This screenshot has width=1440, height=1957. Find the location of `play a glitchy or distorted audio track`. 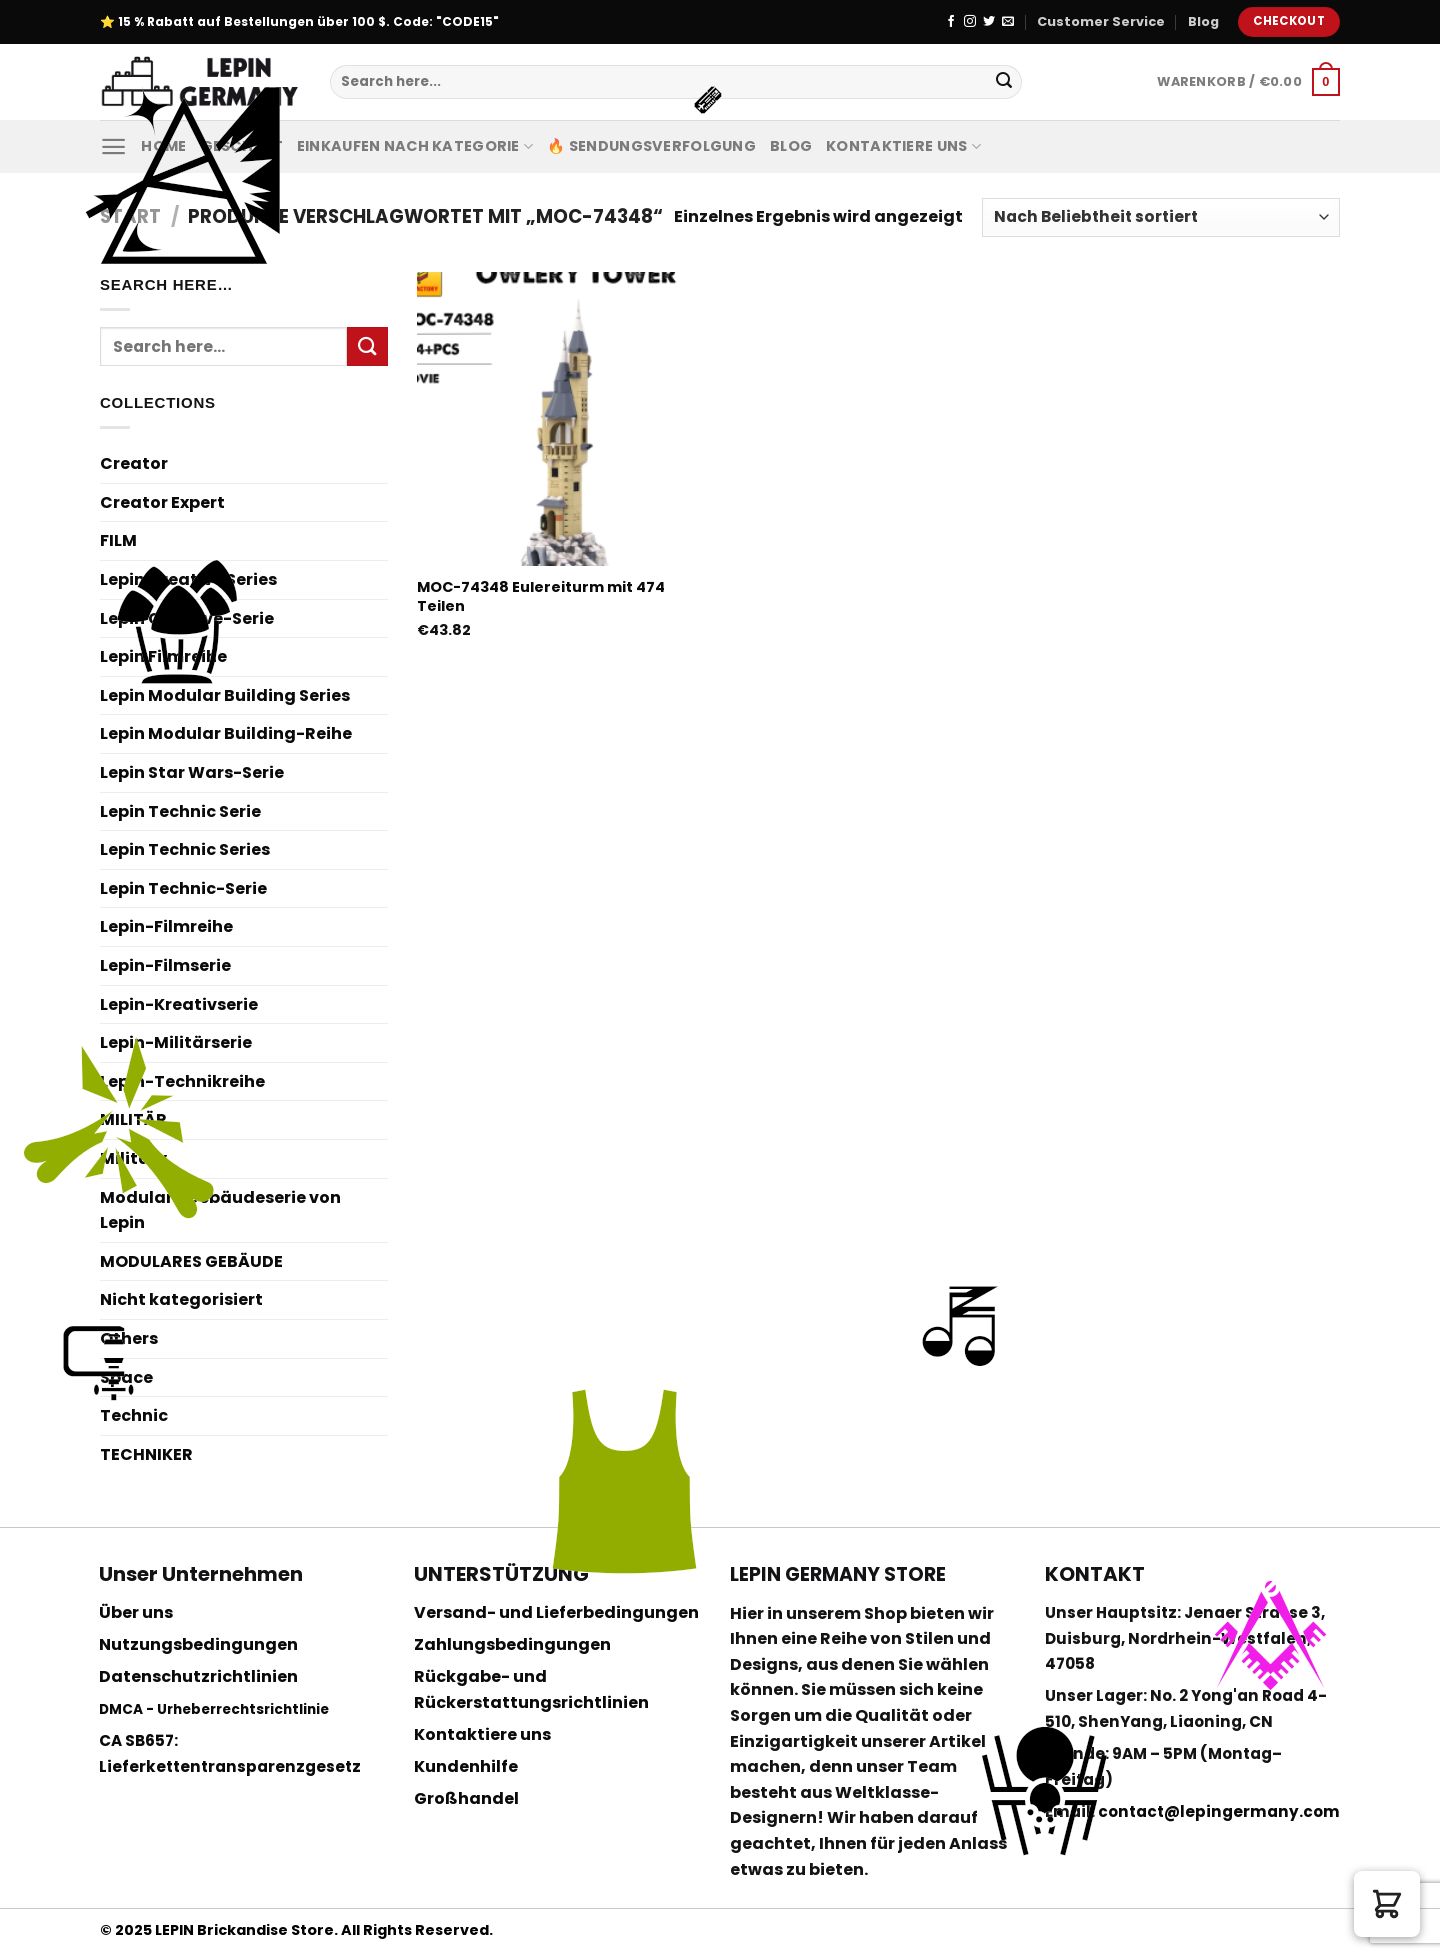

play a glitchy or distorted audio track is located at coordinates (960, 1326).